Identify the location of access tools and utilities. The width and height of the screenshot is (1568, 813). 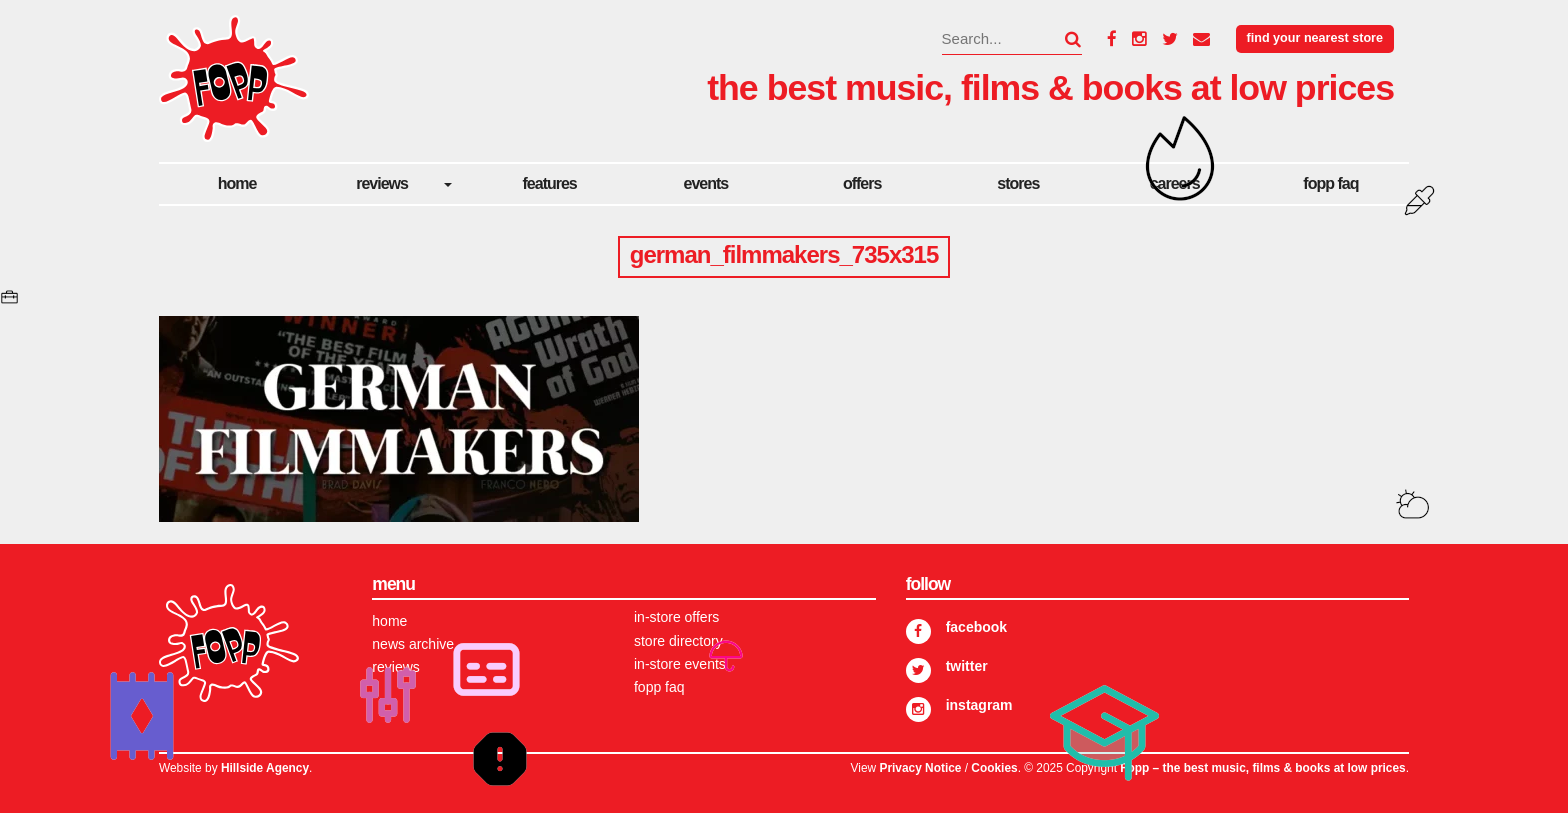
(9, 297).